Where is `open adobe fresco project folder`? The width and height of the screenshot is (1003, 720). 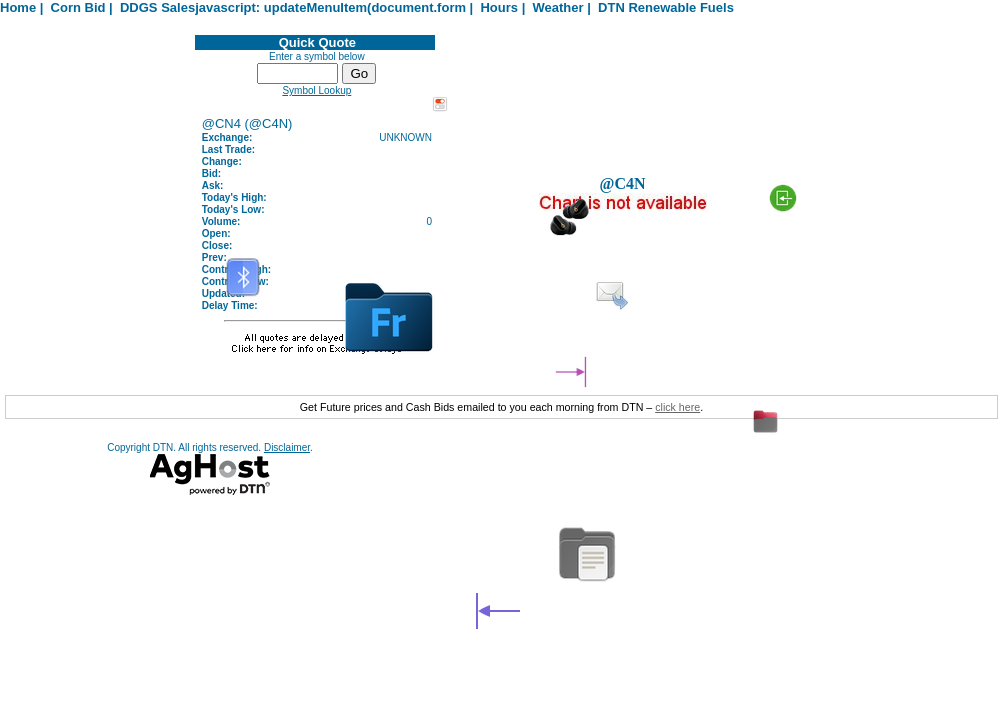
open adobe fresco project folder is located at coordinates (388, 319).